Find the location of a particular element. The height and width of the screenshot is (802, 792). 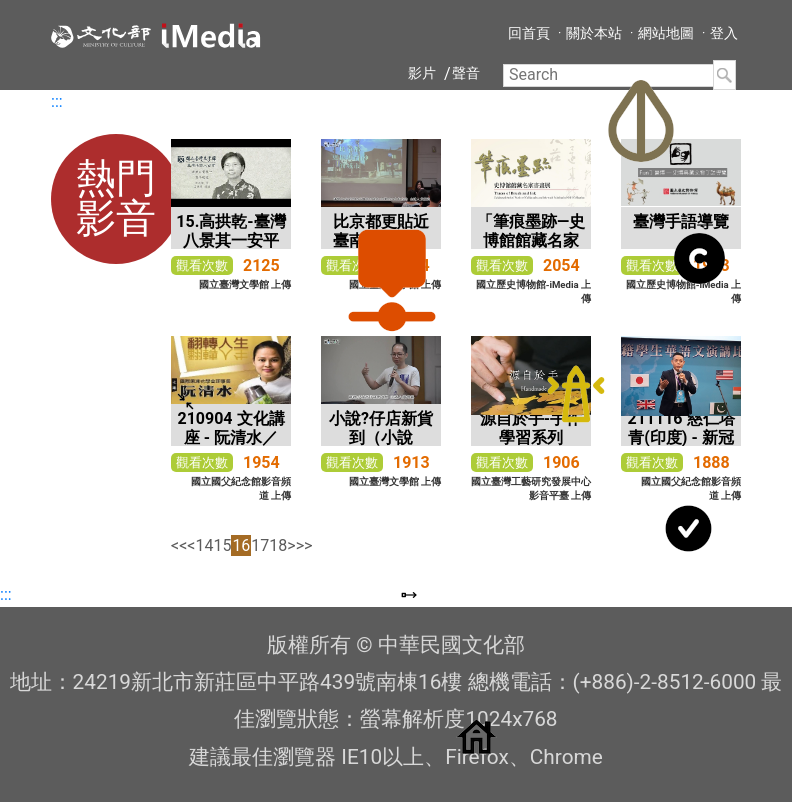

indicates copyrighted content is located at coordinates (699, 258).